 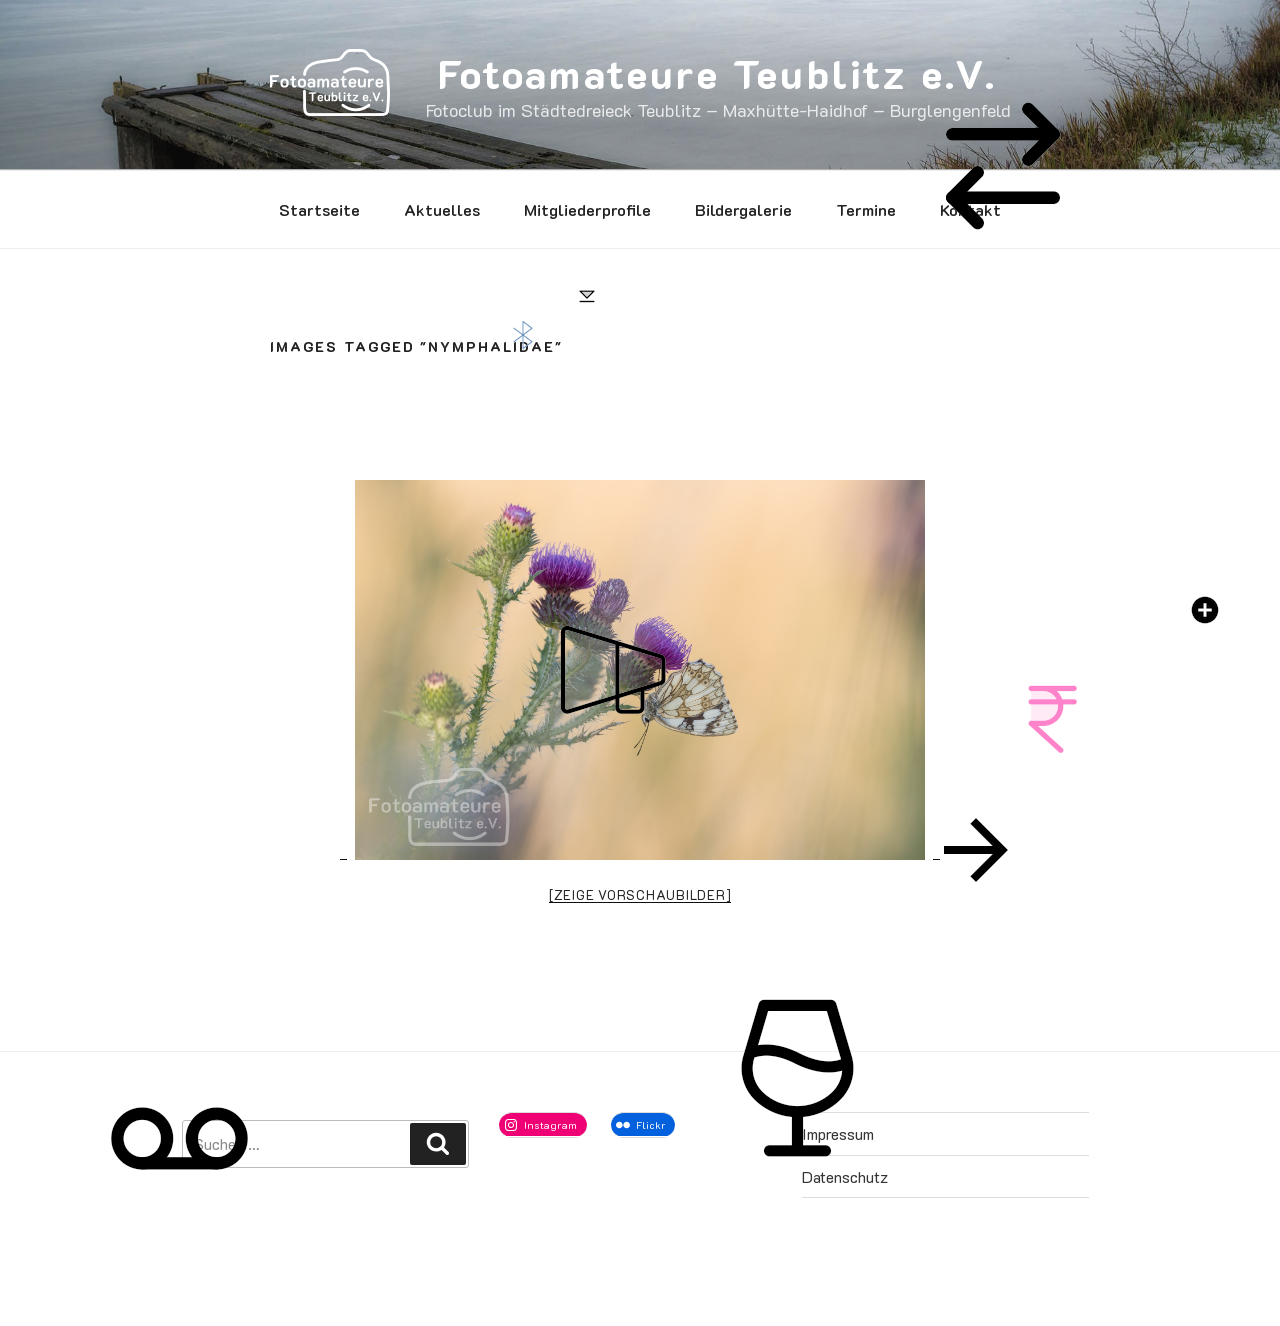 I want to click on expand content below, so click(x=587, y=296).